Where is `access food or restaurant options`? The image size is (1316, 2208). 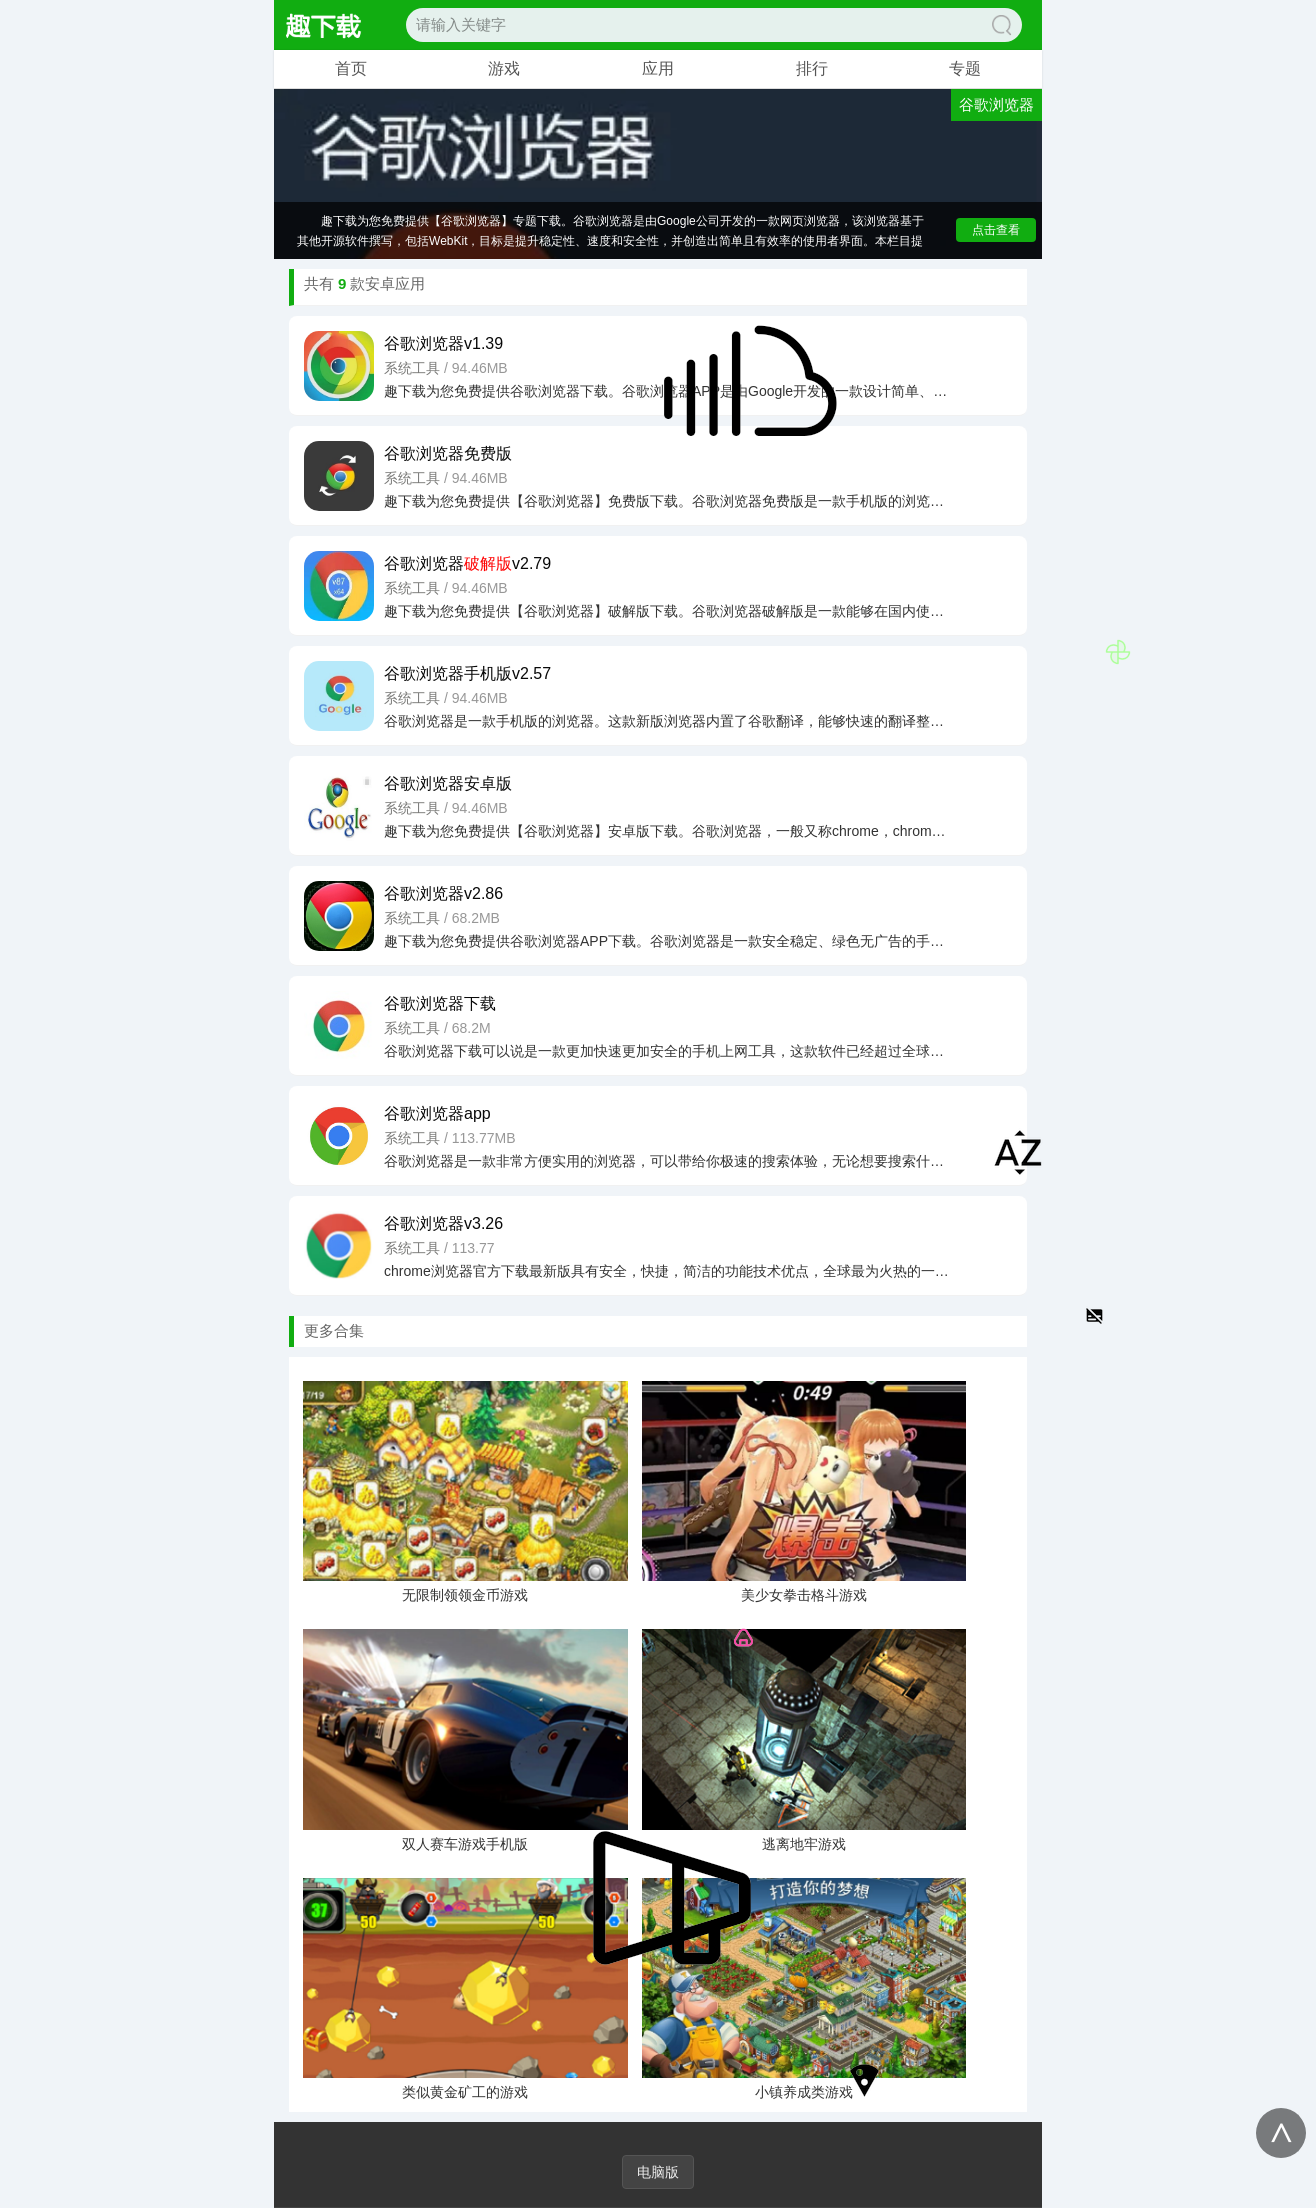 access food or restaurant options is located at coordinates (743, 1637).